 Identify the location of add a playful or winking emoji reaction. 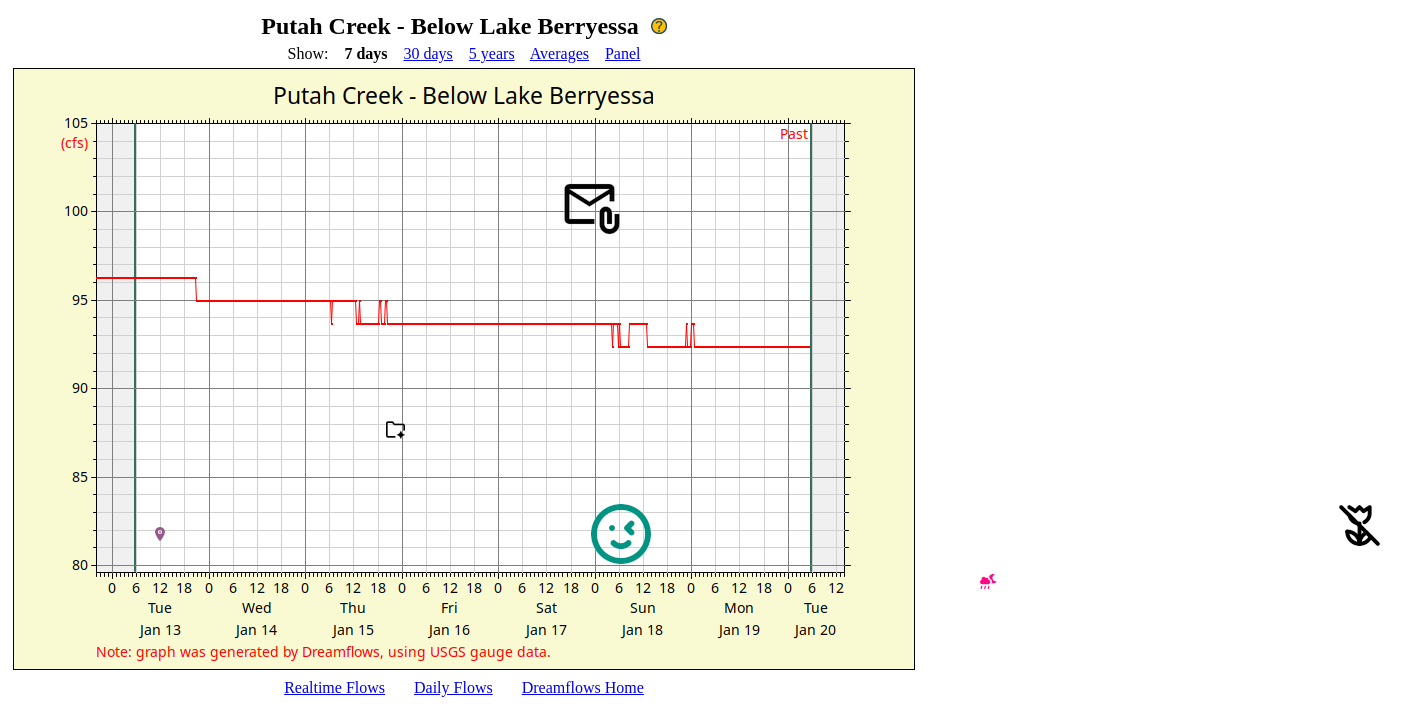
(621, 534).